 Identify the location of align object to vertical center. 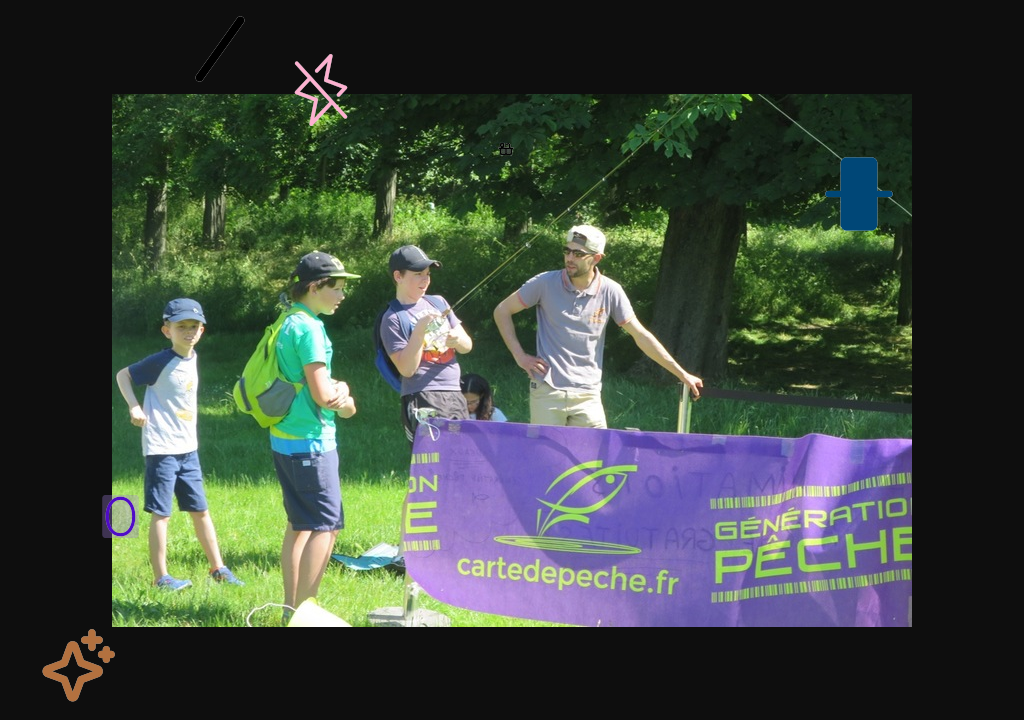
(859, 194).